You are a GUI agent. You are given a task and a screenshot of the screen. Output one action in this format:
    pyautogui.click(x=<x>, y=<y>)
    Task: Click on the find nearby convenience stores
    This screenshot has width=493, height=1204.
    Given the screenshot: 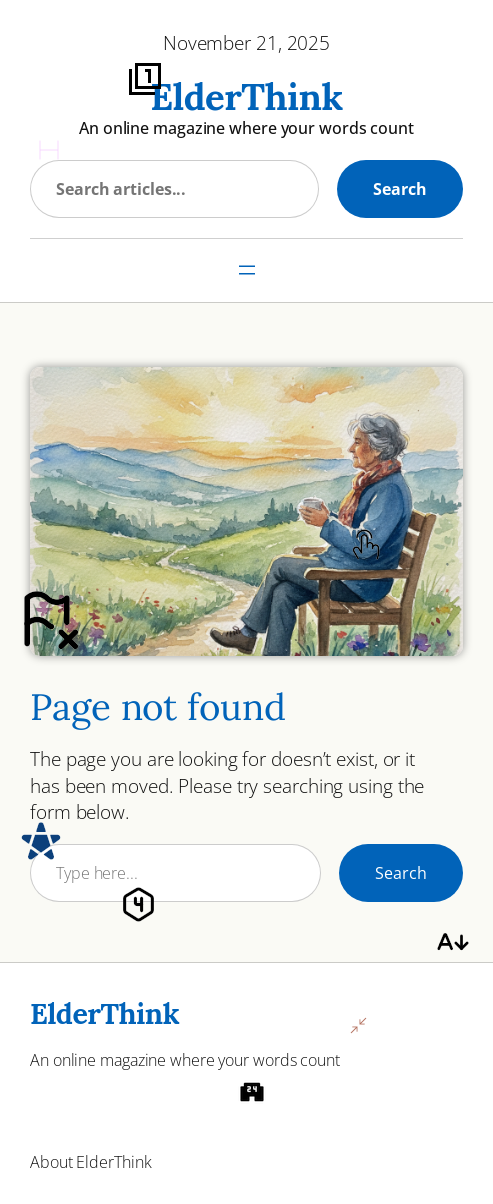 What is the action you would take?
    pyautogui.click(x=252, y=1092)
    